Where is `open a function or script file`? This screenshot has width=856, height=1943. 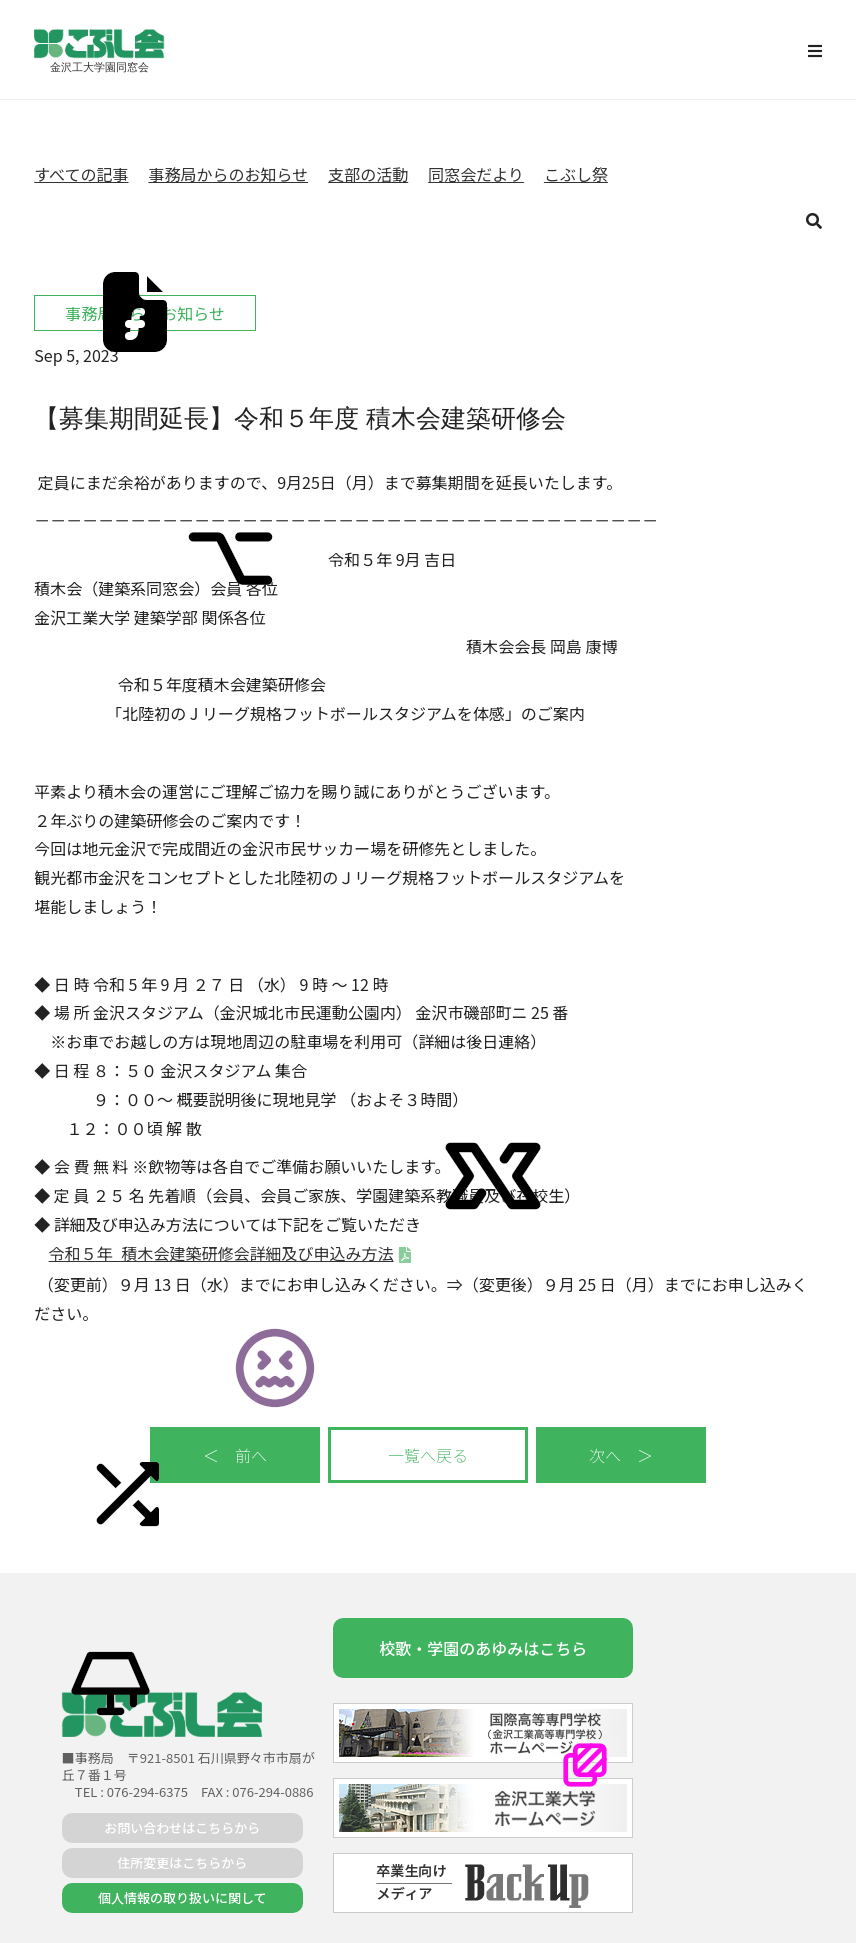
open a function or script file is located at coordinates (135, 312).